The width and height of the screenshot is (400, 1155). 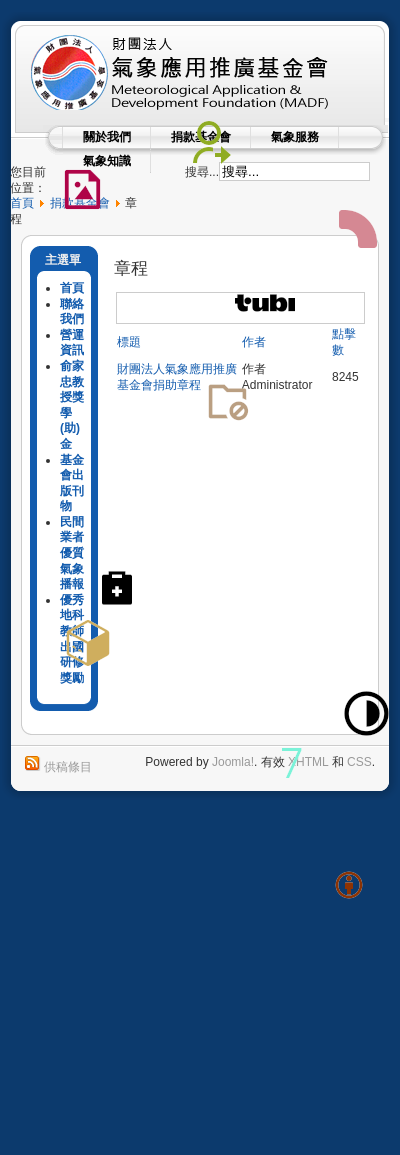 I want to click on indicates creative commons attribution required, so click(x=349, y=885).